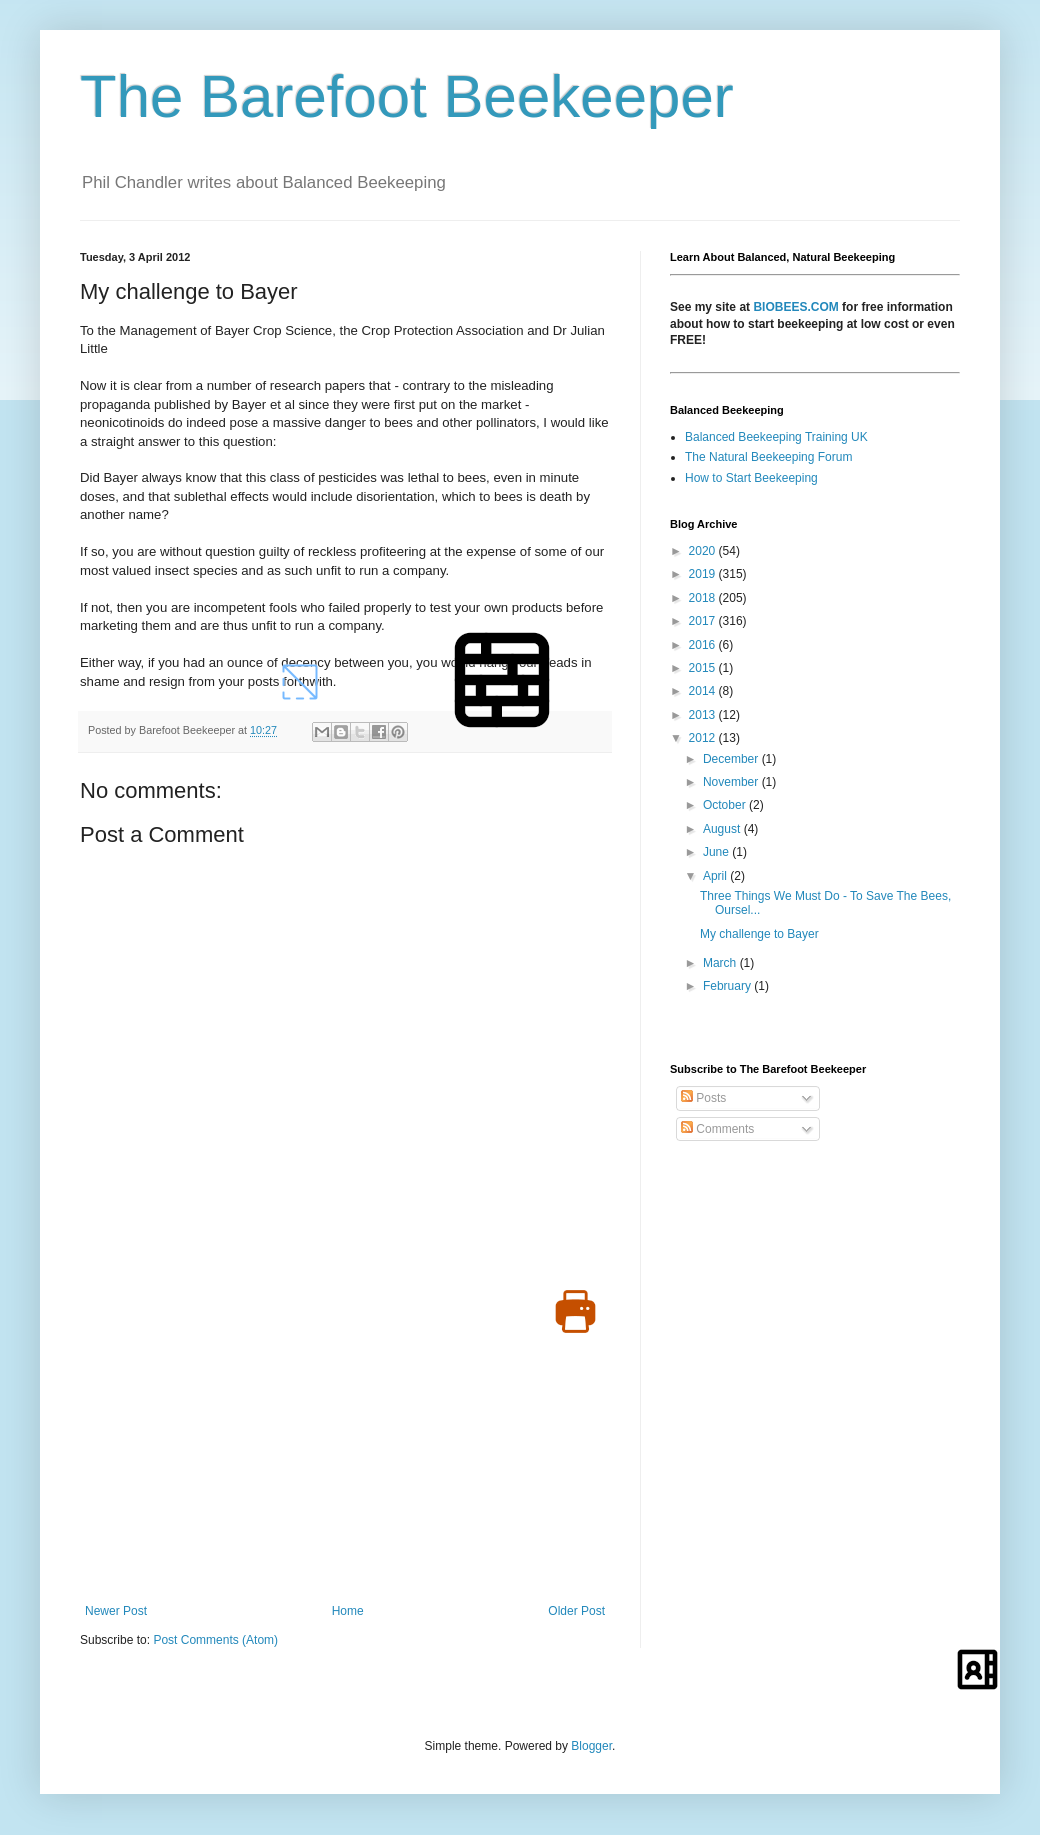 This screenshot has height=1835, width=1040. I want to click on open your contacts or address book, so click(977, 1669).